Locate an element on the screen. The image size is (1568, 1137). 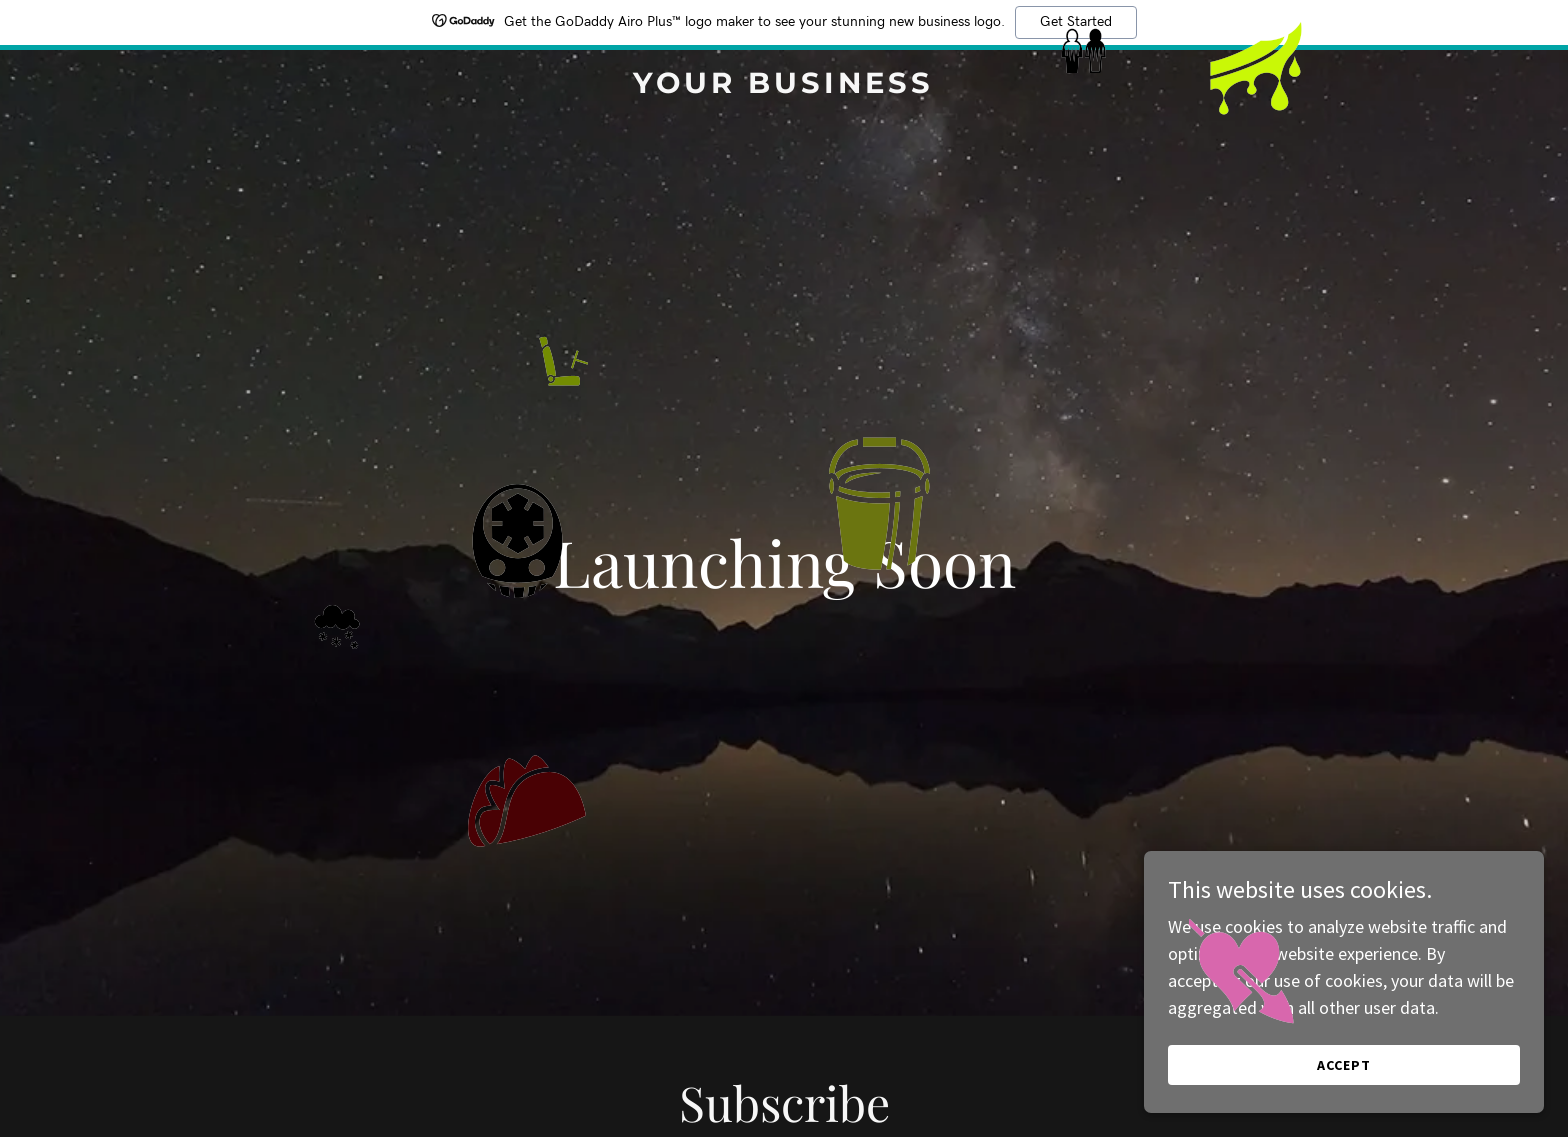
adjust vehicle seat position is located at coordinates (563, 361).